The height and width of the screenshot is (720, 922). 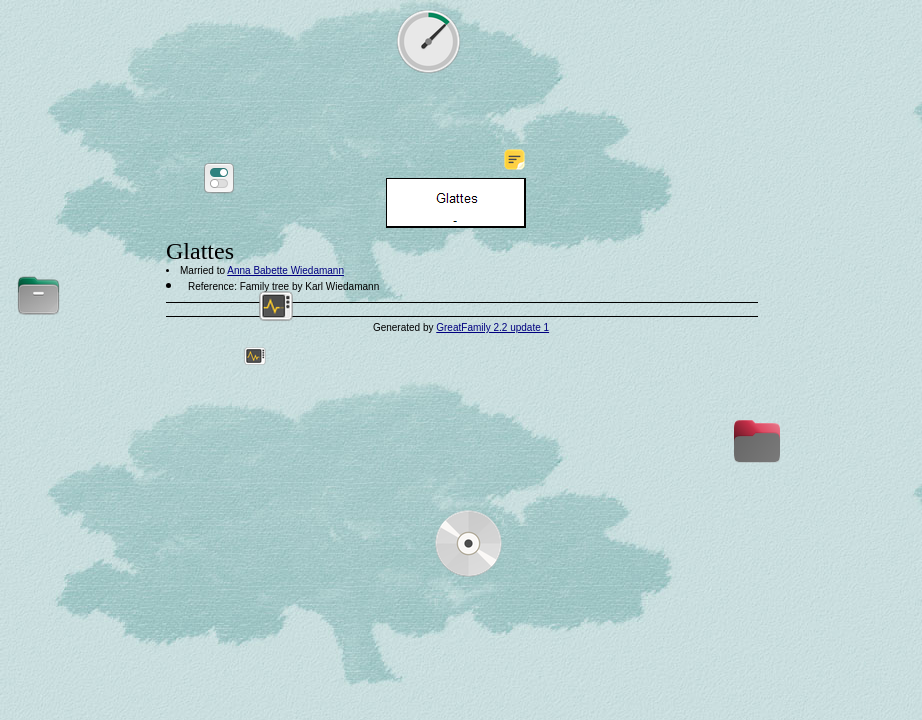 I want to click on open system tweaks or settings customization, so click(x=219, y=178).